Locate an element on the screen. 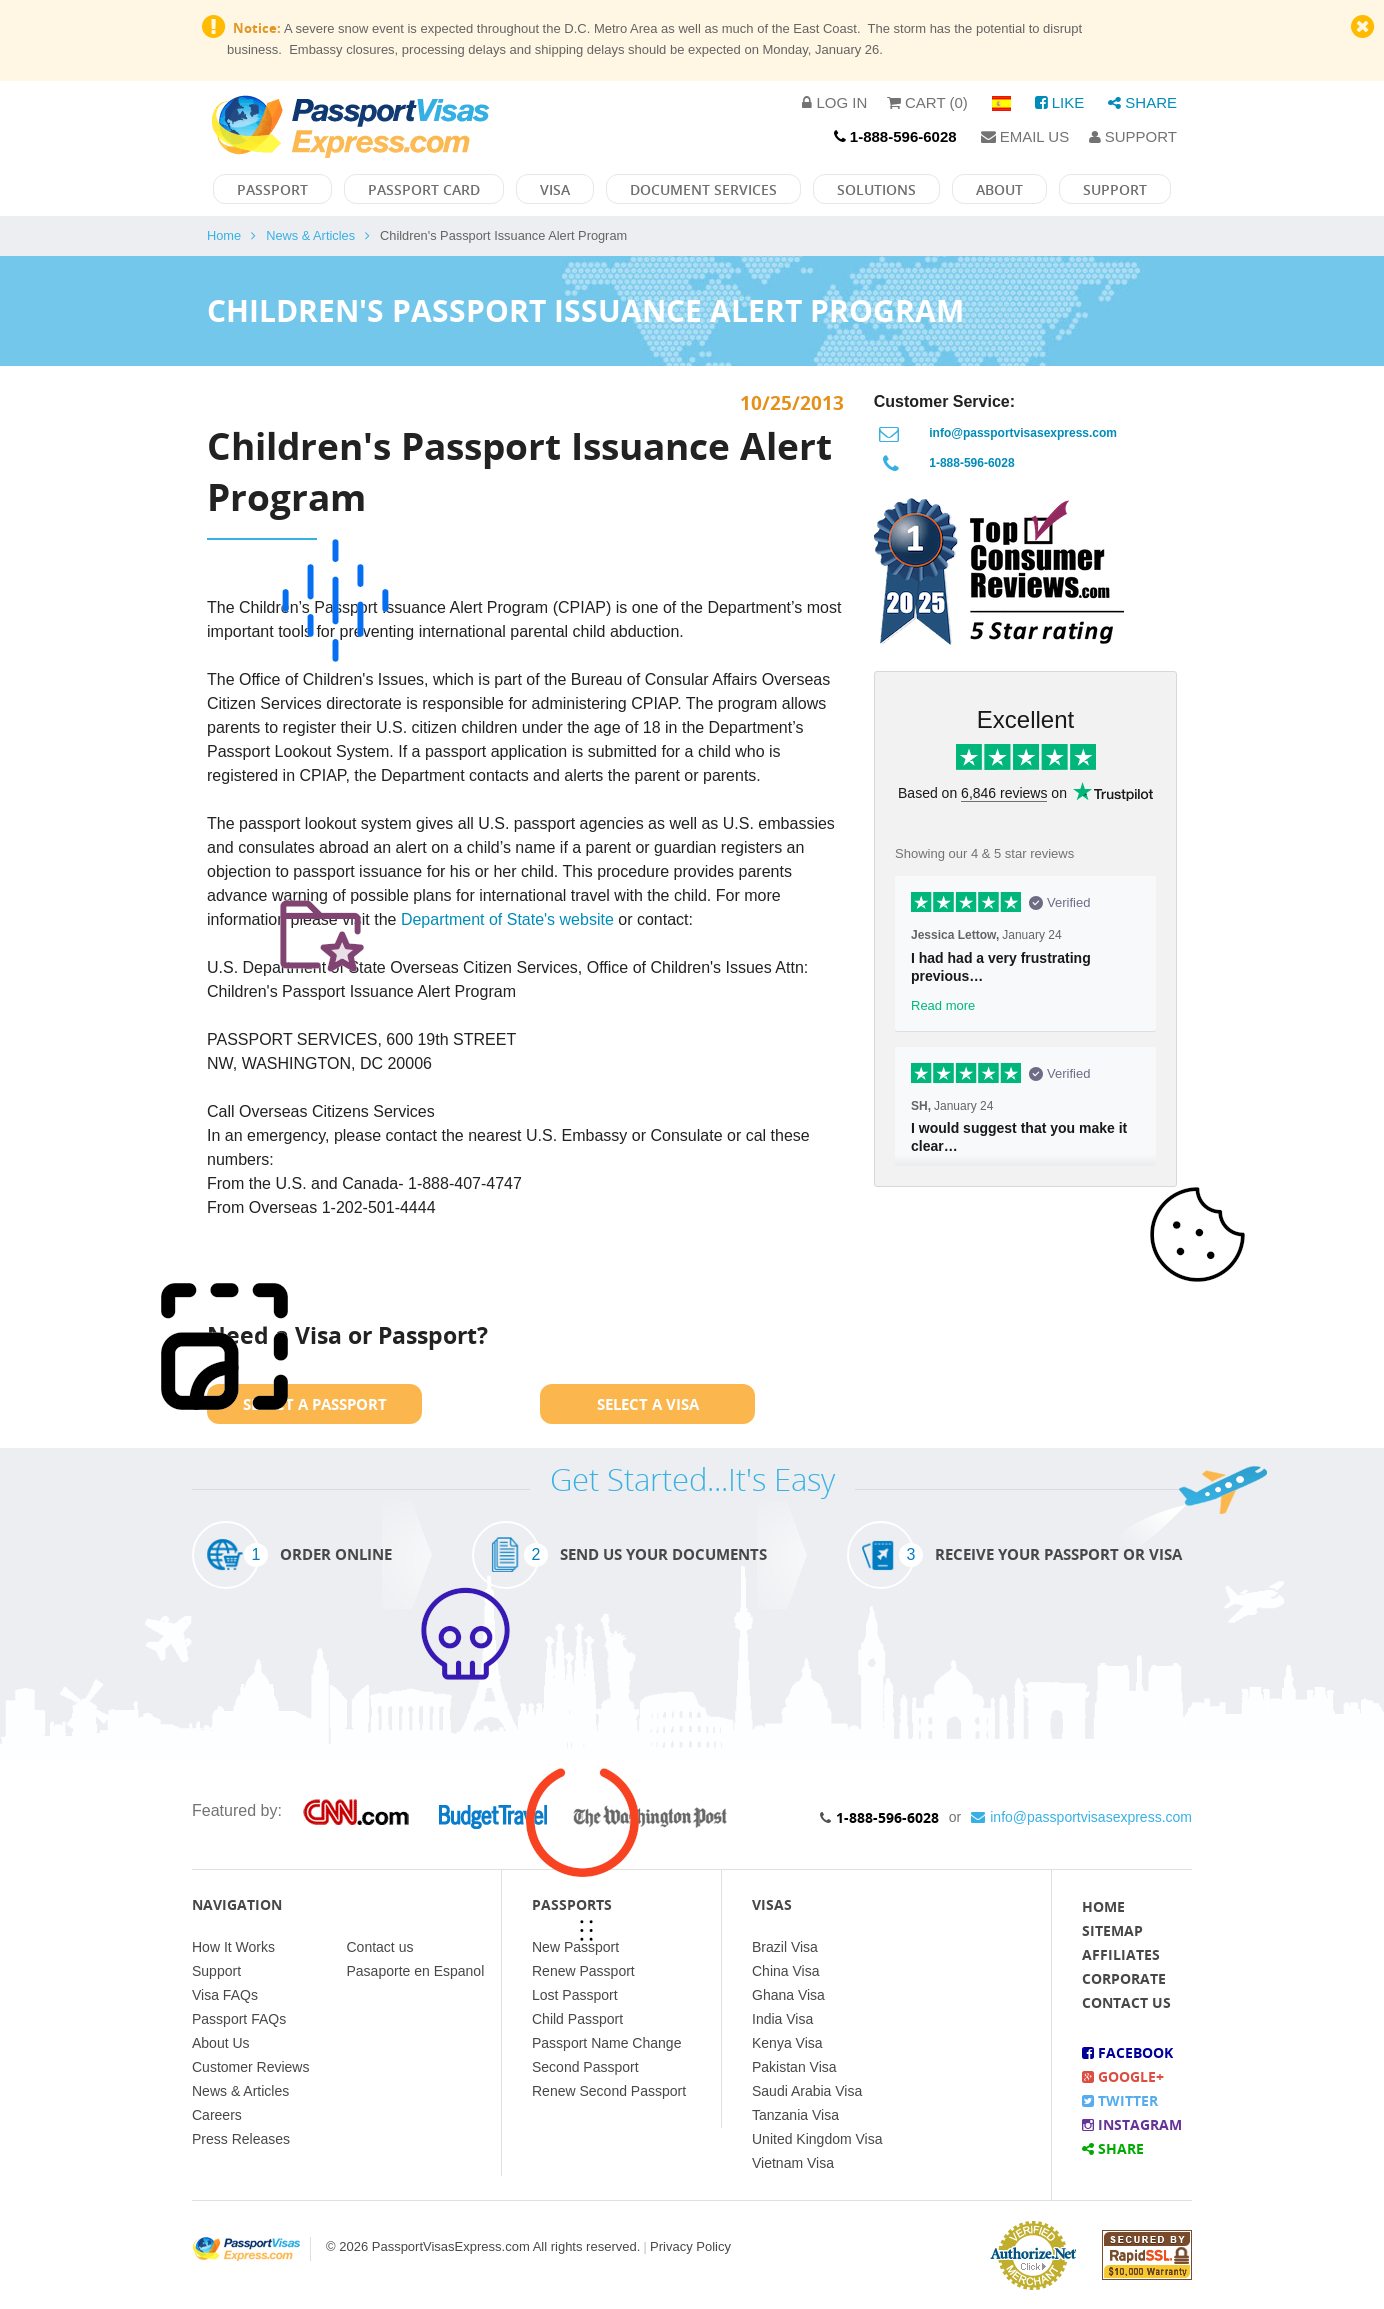 This screenshot has height=2309, width=1384. indicates dangerous or harmful content is located at coordinates (465, 1635).